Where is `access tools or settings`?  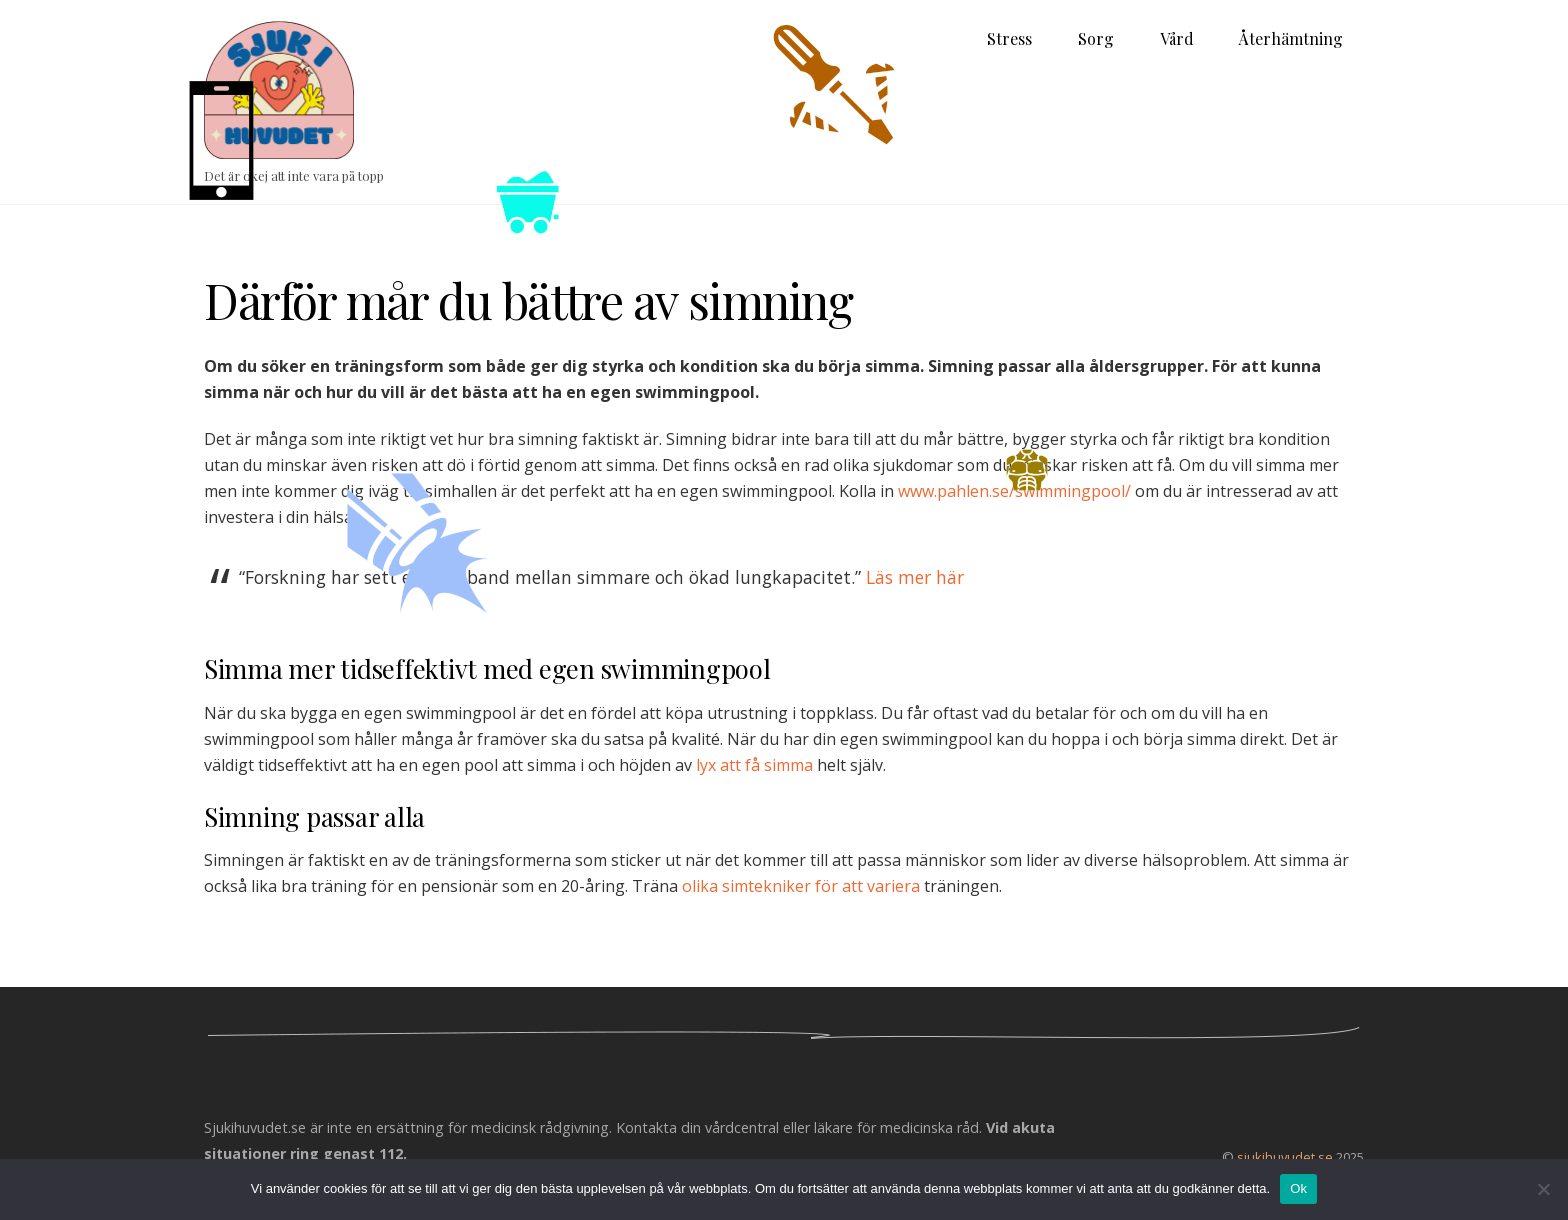
access tools or settings is located at coordinates (834, 85).